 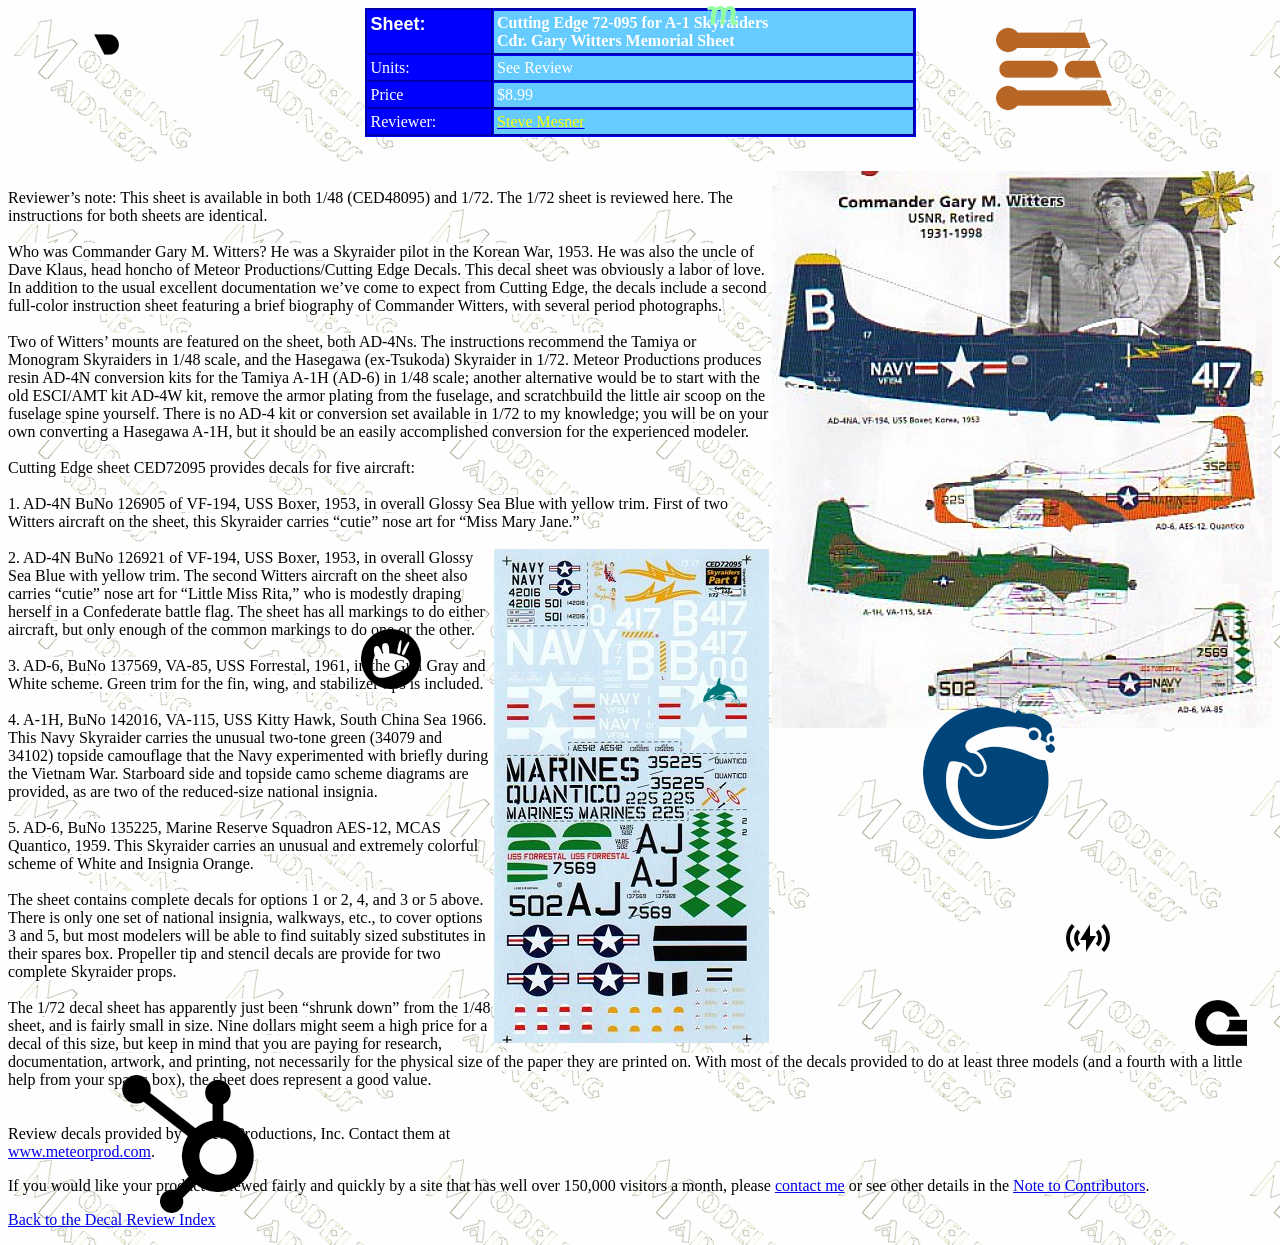 What do you see at coordinates (722, 15) in the screenshot?
I see `open mojeek search engine` at bounding box center [722, 15].